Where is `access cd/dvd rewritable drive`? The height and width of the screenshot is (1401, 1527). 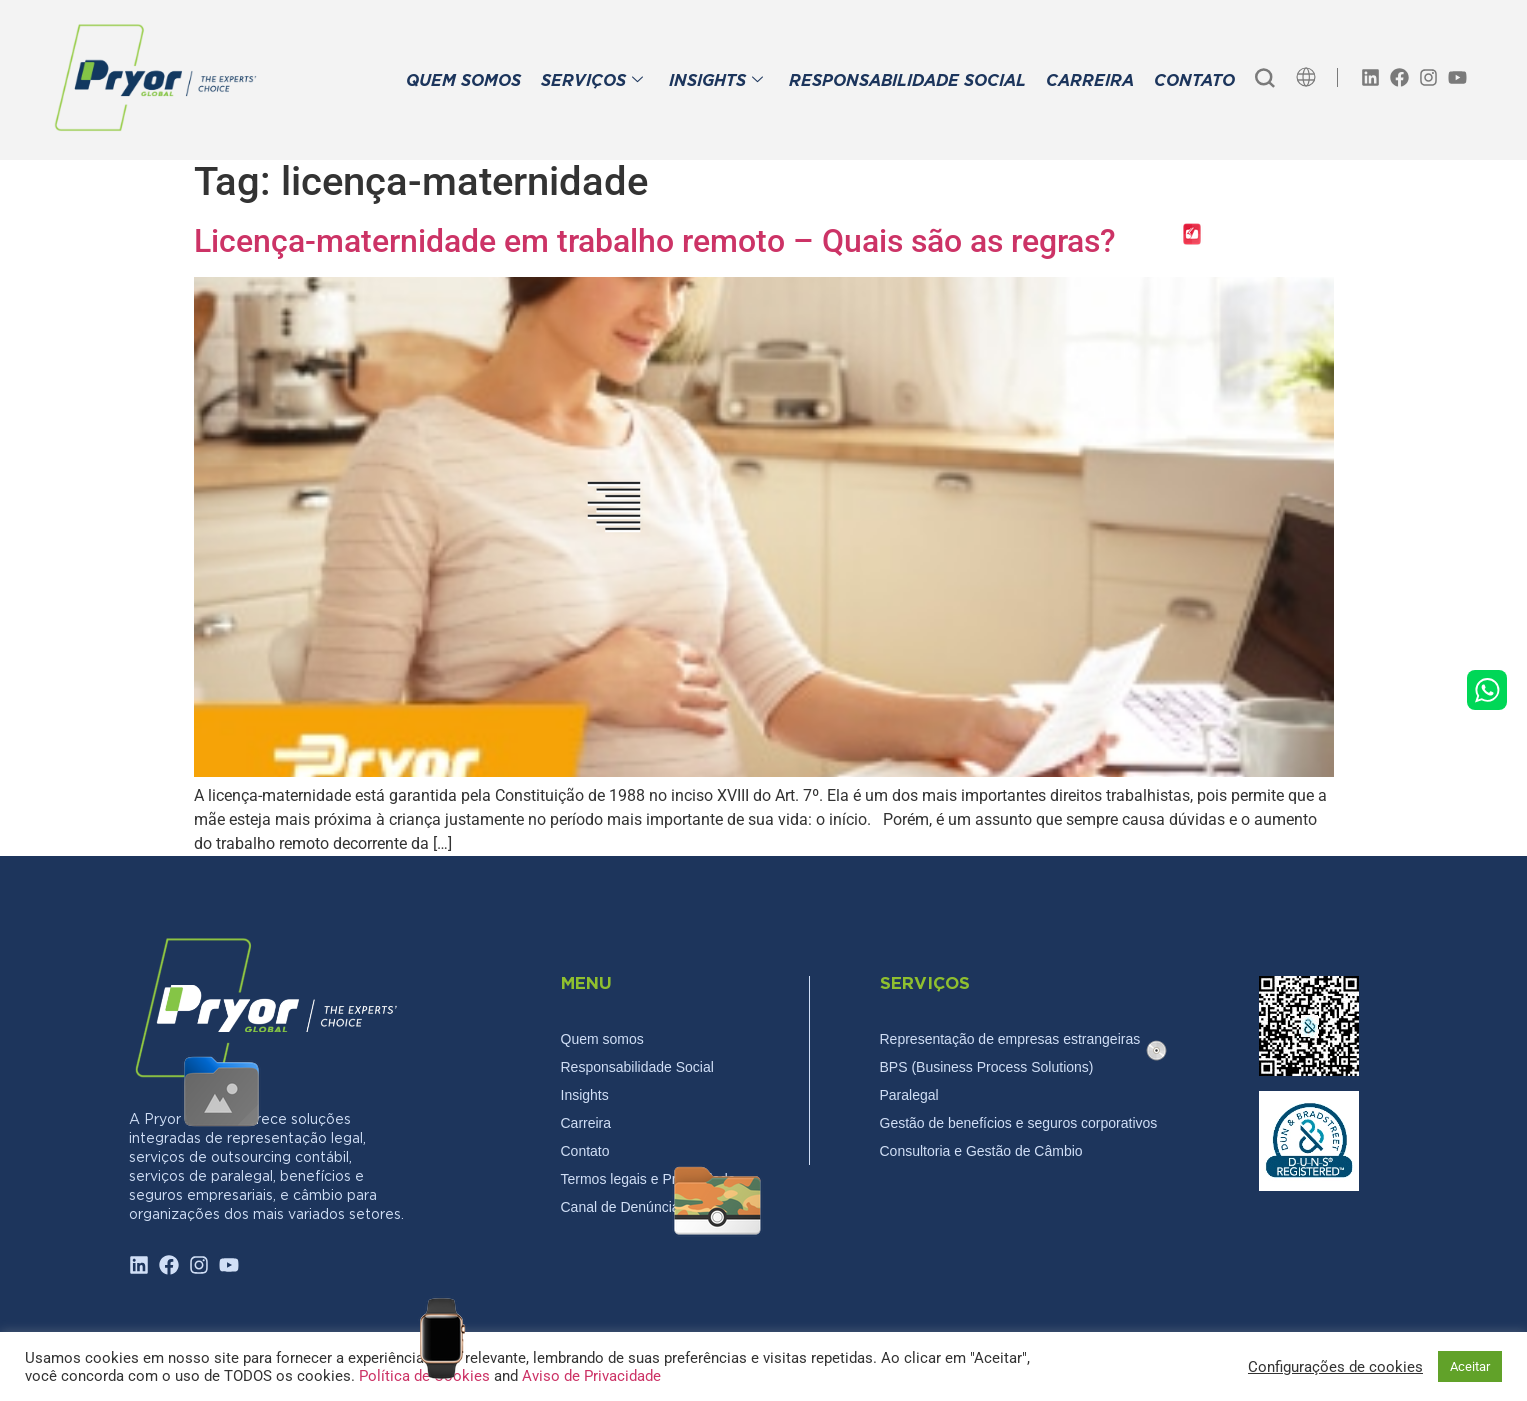
access cd/dvd rewritable drive is located at coordinates (1156, 1050).